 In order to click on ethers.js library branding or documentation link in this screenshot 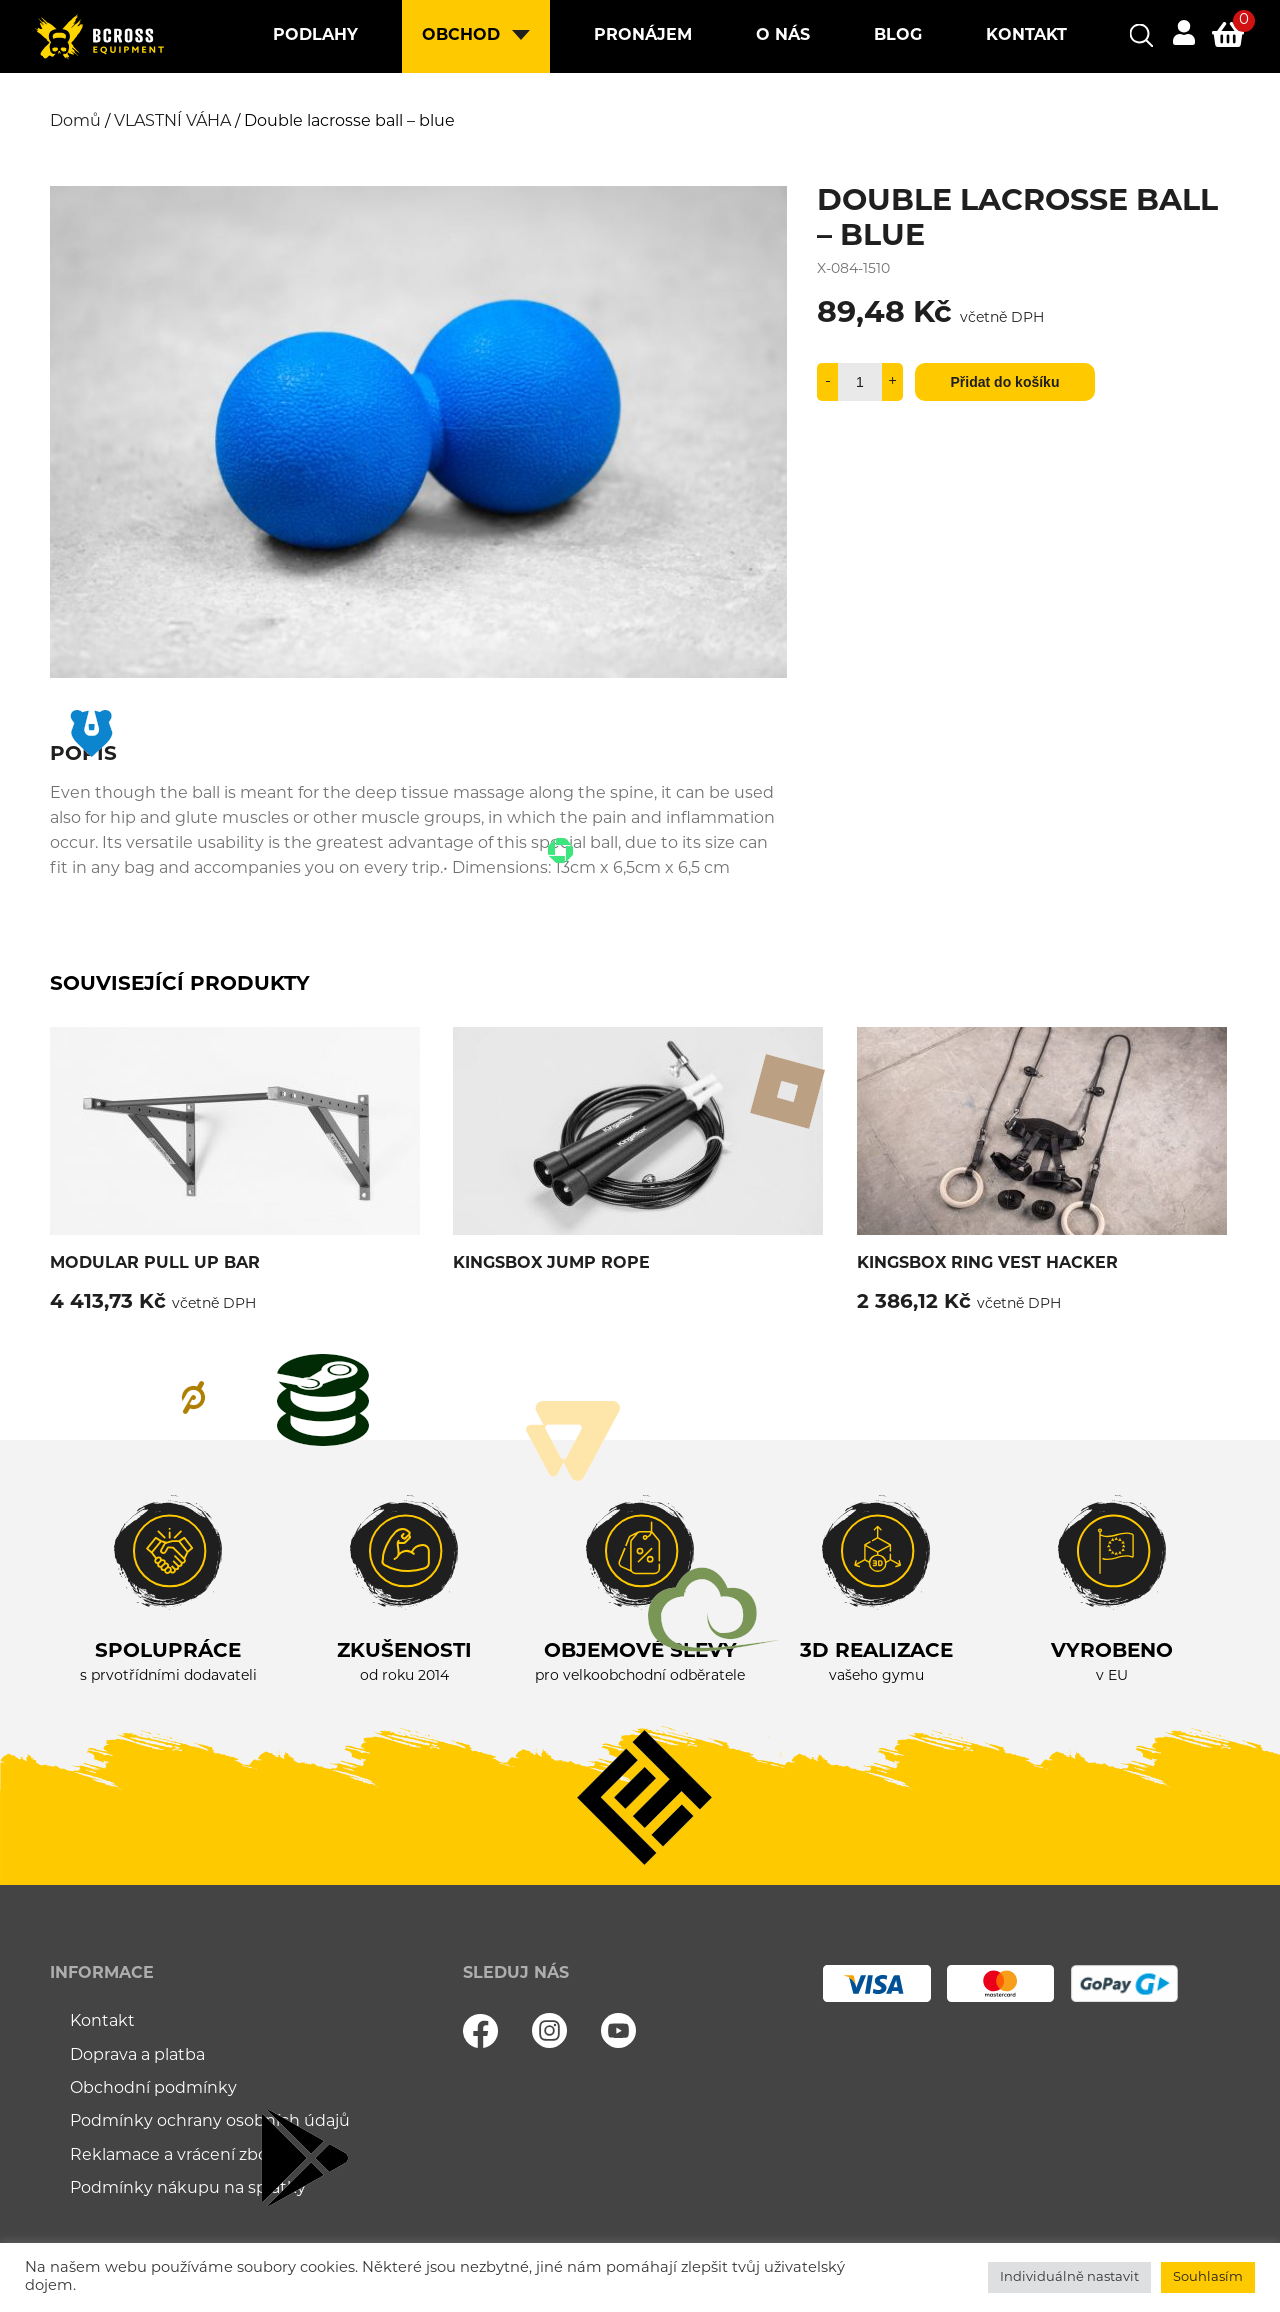, I will do `click(714, 1609)`.